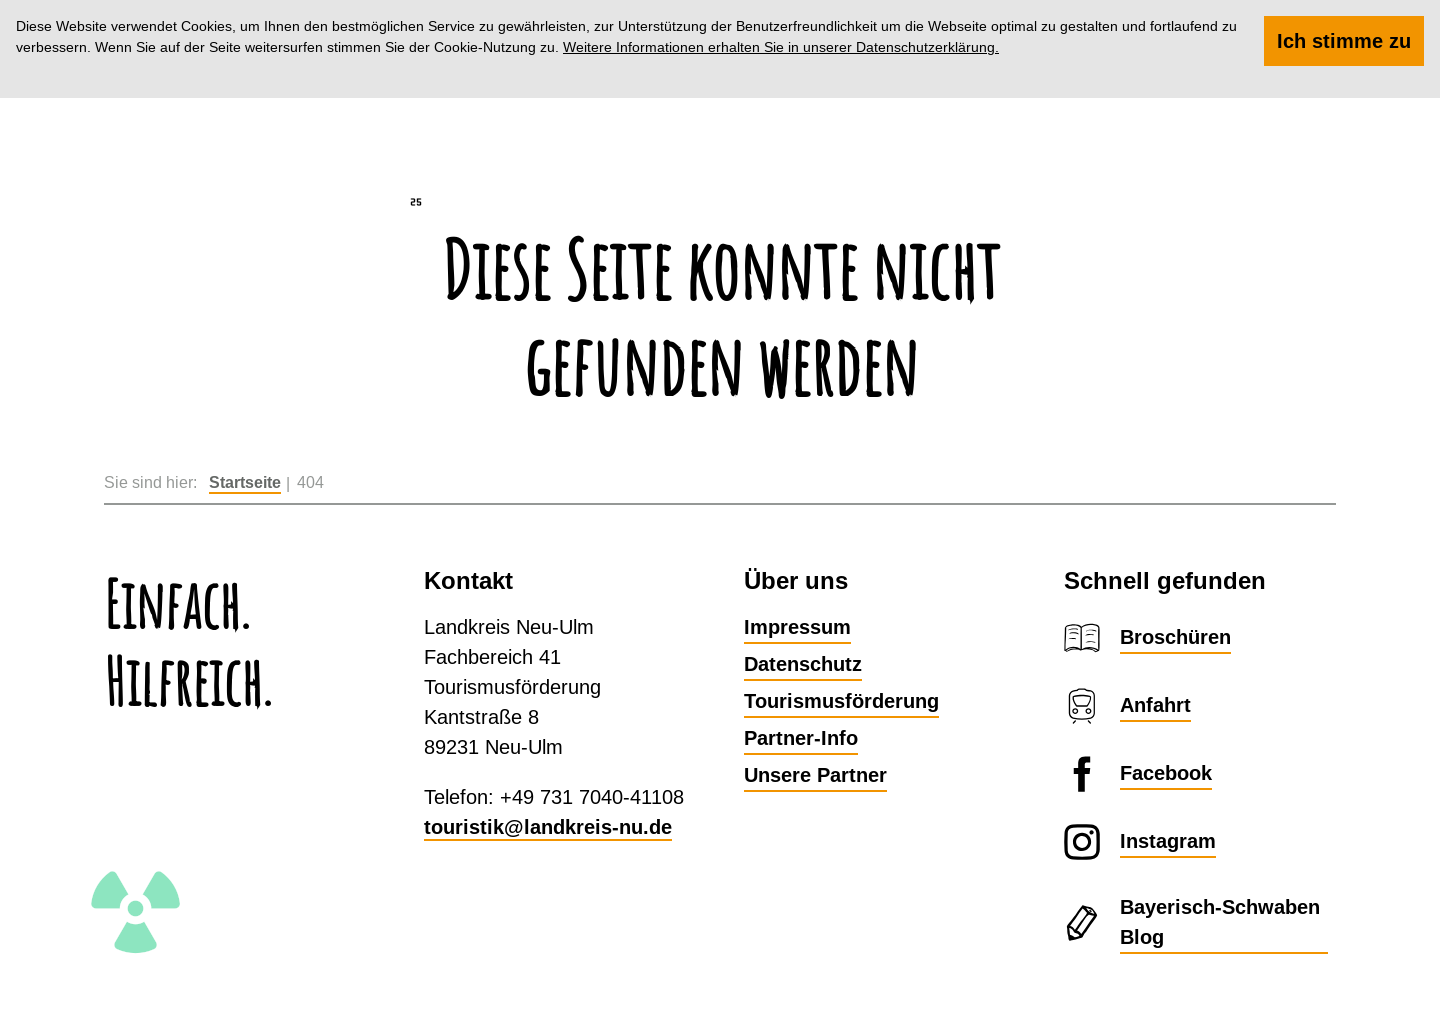  I want to click on indicates radioactive or hazardous material warning, so click(135, 908).